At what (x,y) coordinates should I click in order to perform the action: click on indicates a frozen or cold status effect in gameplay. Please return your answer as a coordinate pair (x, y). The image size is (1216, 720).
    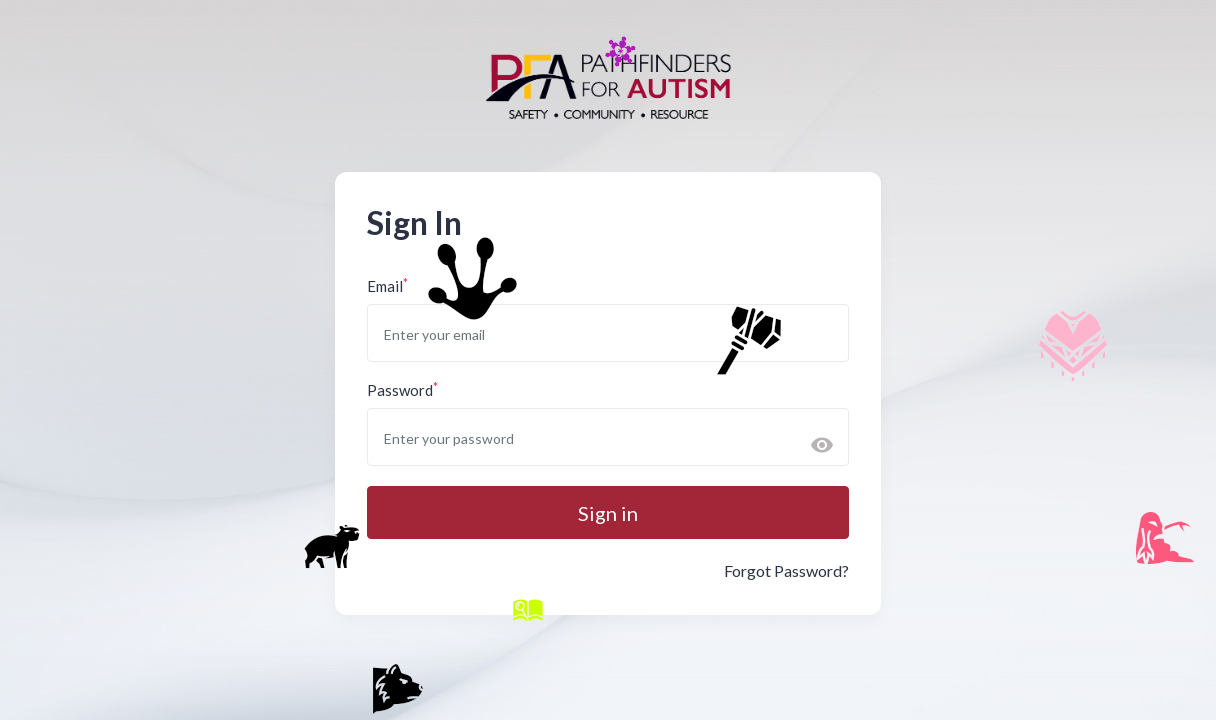
    Looking at the image, I should click on (620, 51).